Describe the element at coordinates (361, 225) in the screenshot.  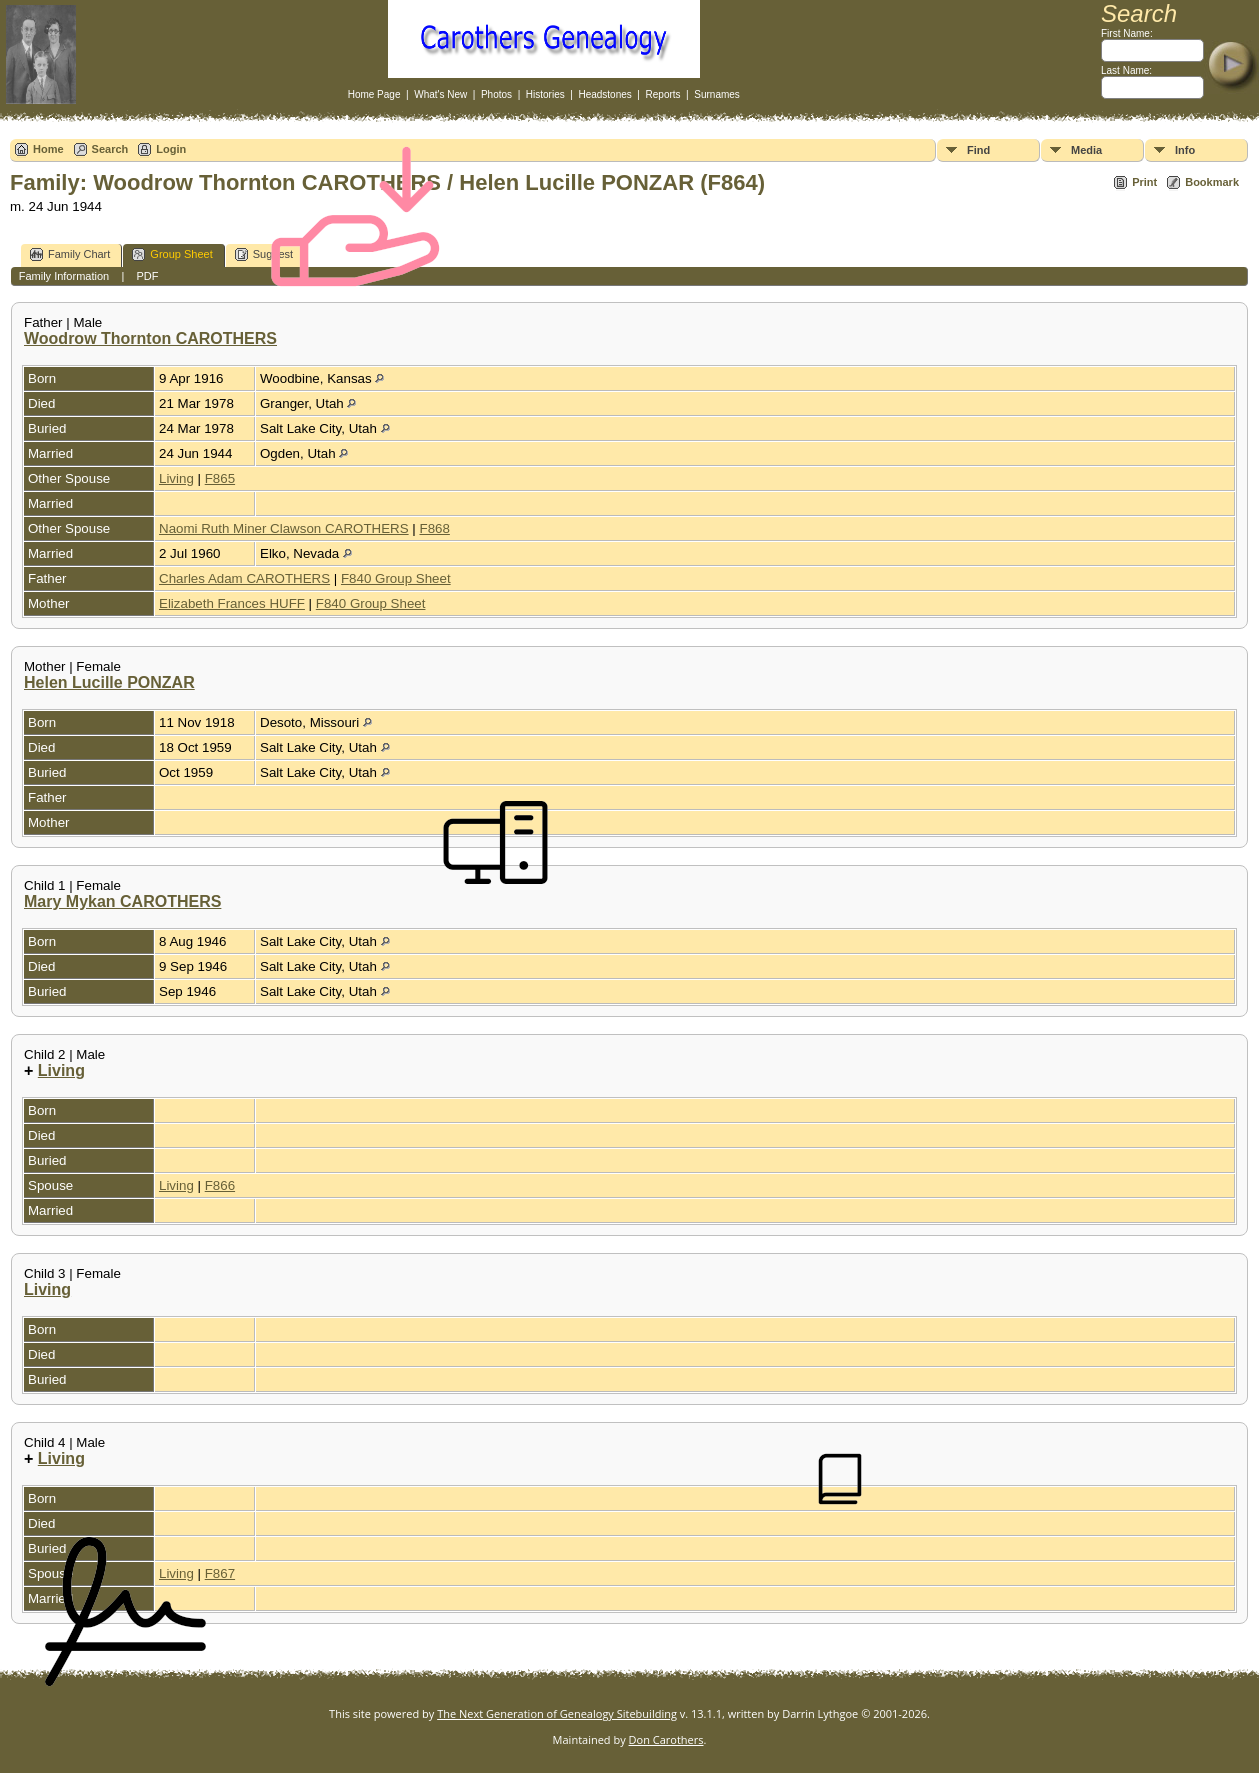
I see `receive or accept an incoming item` at that location.